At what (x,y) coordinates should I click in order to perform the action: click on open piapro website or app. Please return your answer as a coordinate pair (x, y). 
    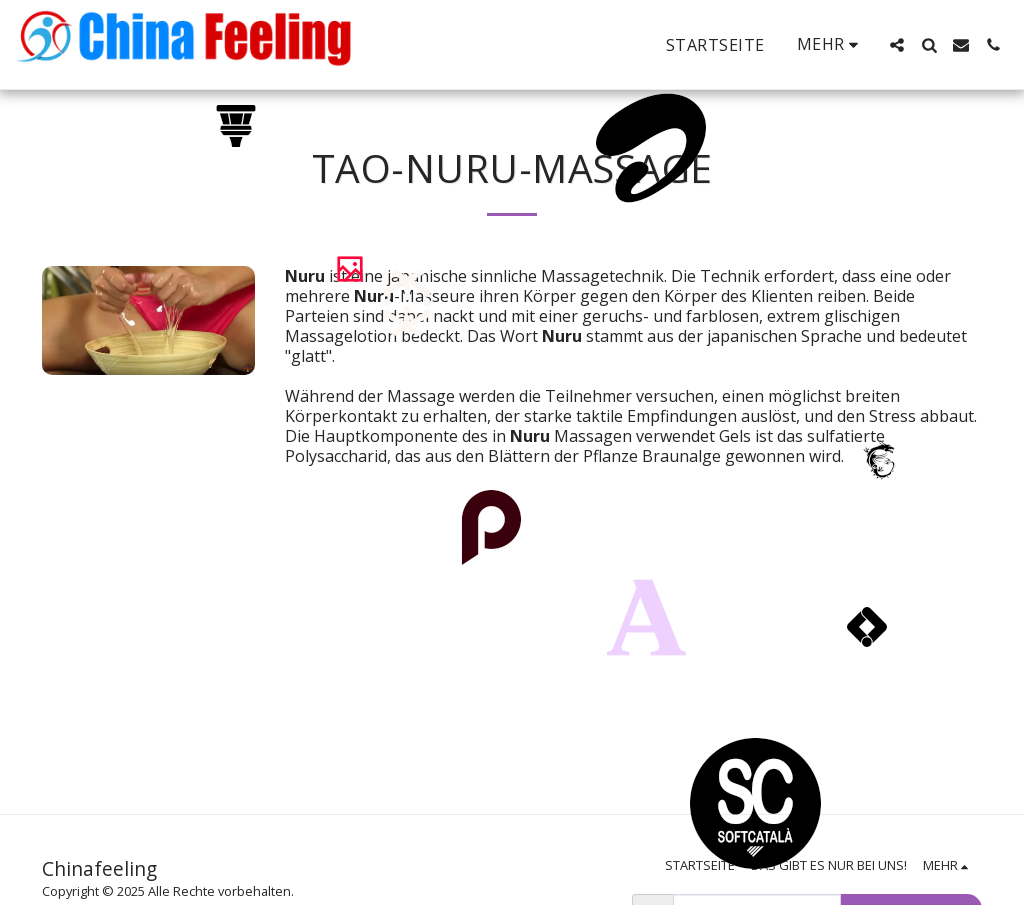
    Looking at the image, I should click on (491, 527).